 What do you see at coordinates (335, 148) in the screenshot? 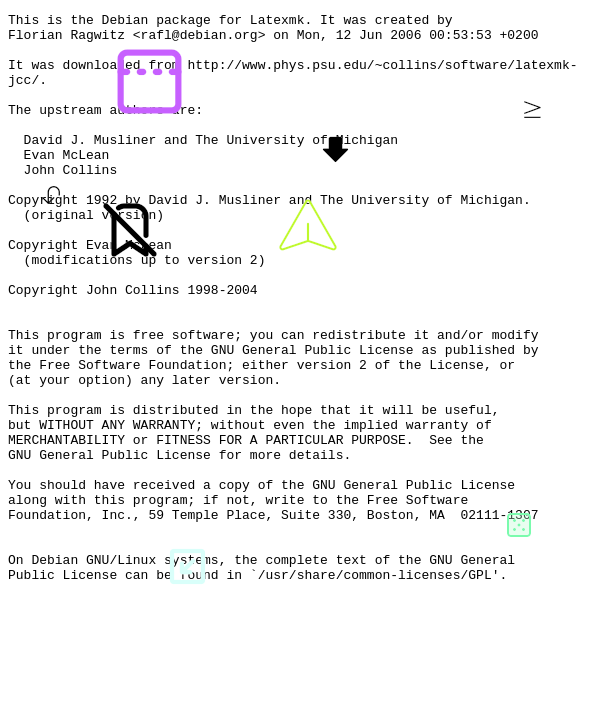
I see `download a file or content` at bounding box center [335, 148].